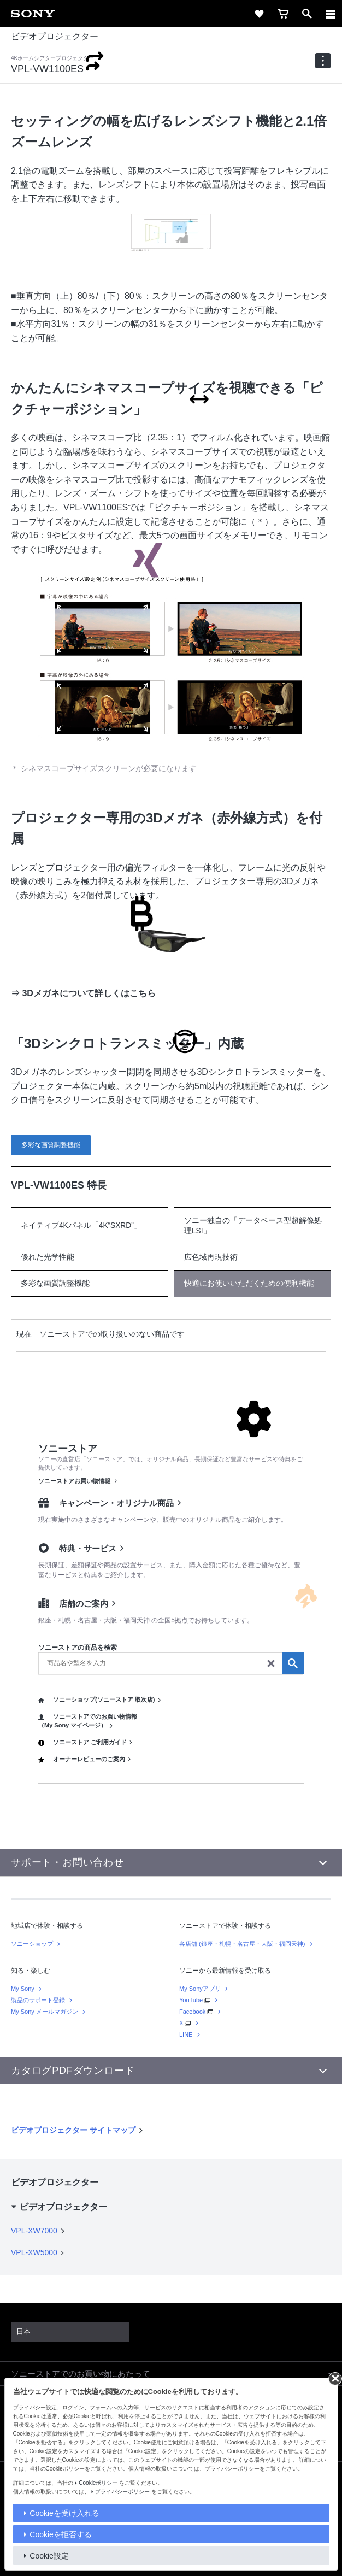  What do you see at coordinates (95, 62) in the screenshot?
I see `redirect or forward multiple items` at bounding box center [95, 62].